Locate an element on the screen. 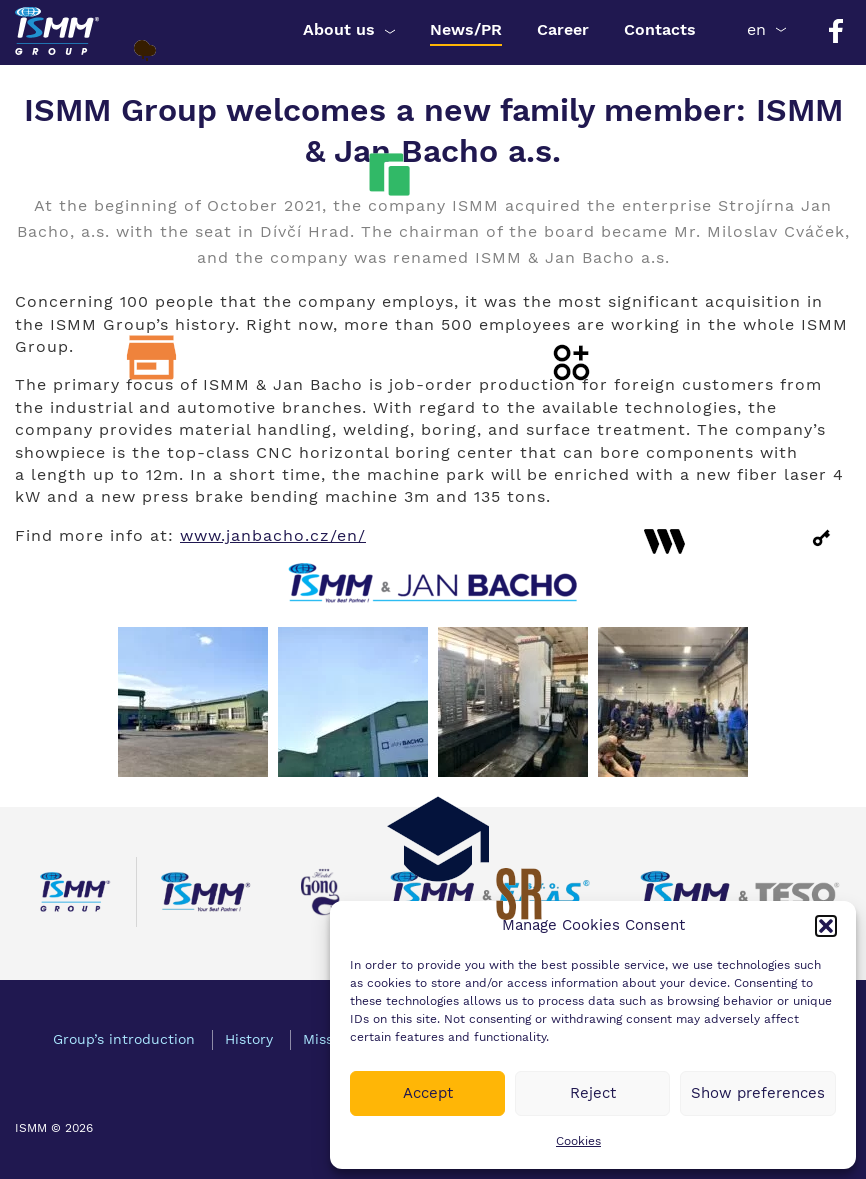 This screenshot has width=866, height=1179. access the store or shop section is located at coordinates (151, 357).